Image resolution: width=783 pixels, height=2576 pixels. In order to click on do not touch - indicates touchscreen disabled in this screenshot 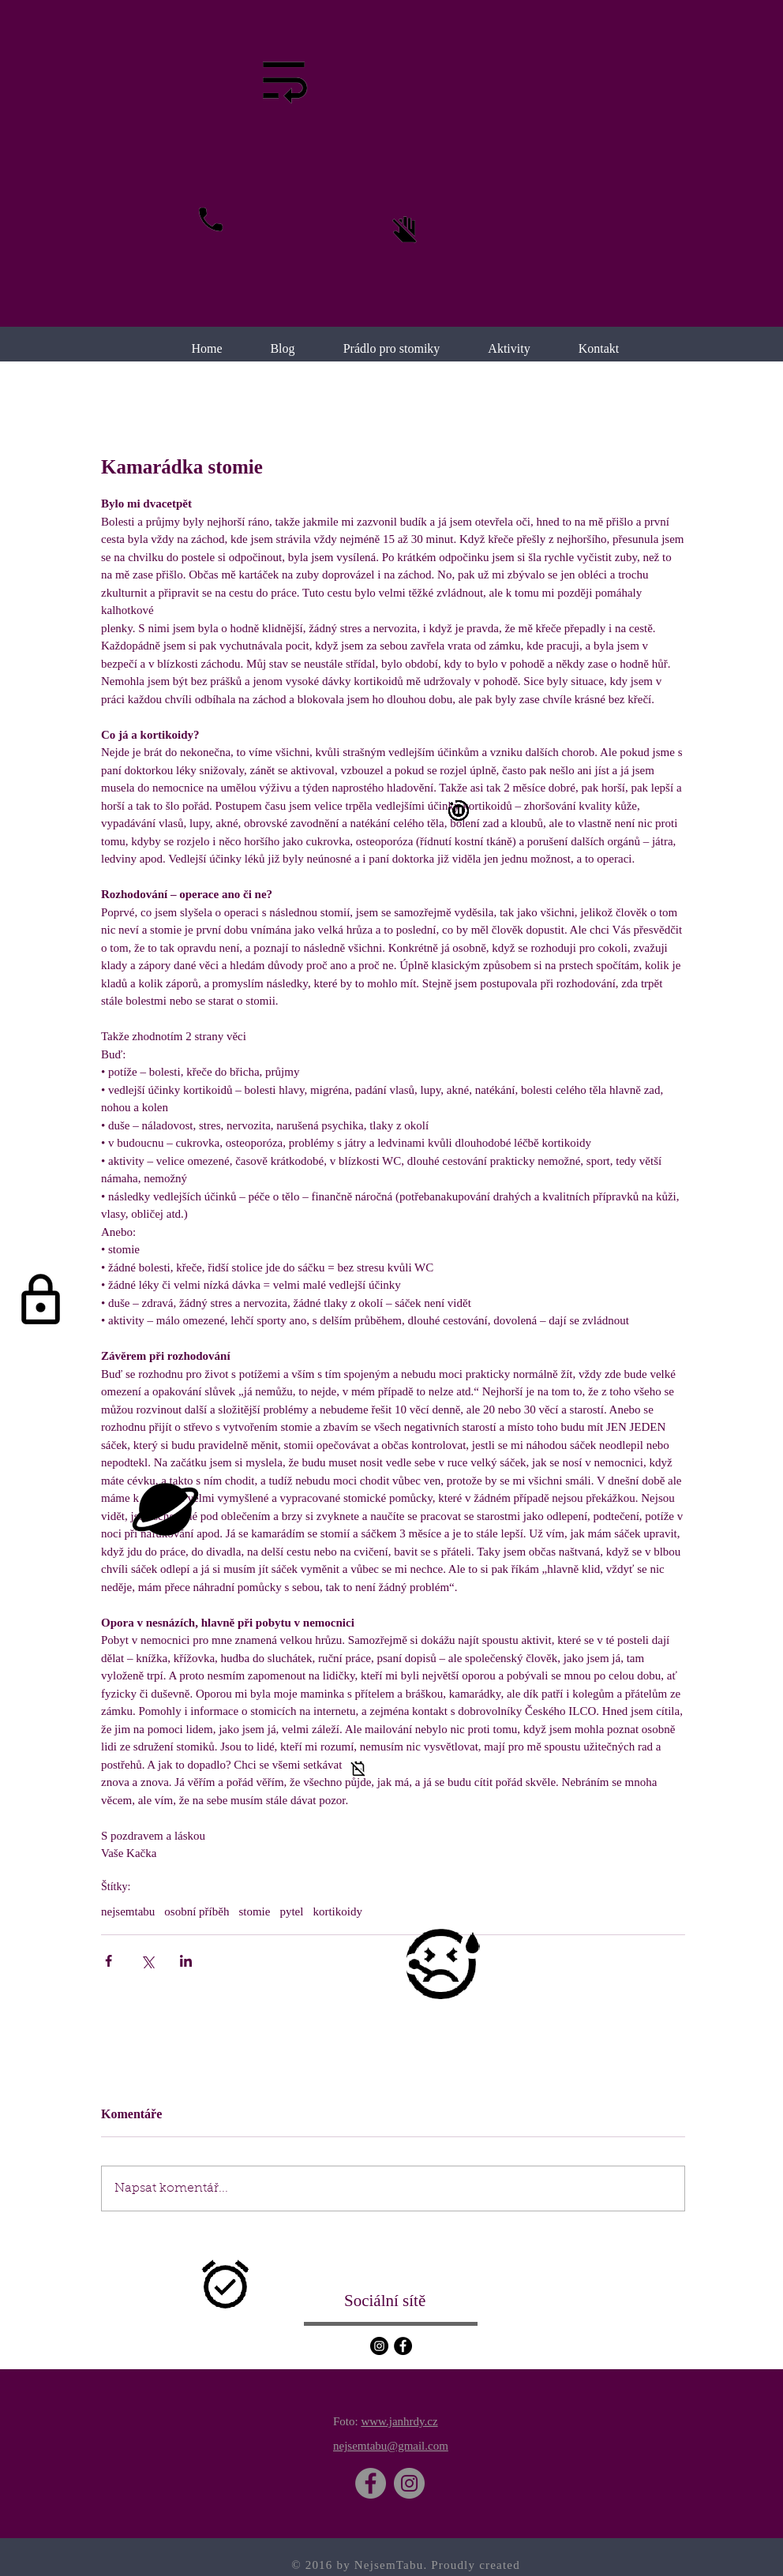, I will do `click(405, 230)`.